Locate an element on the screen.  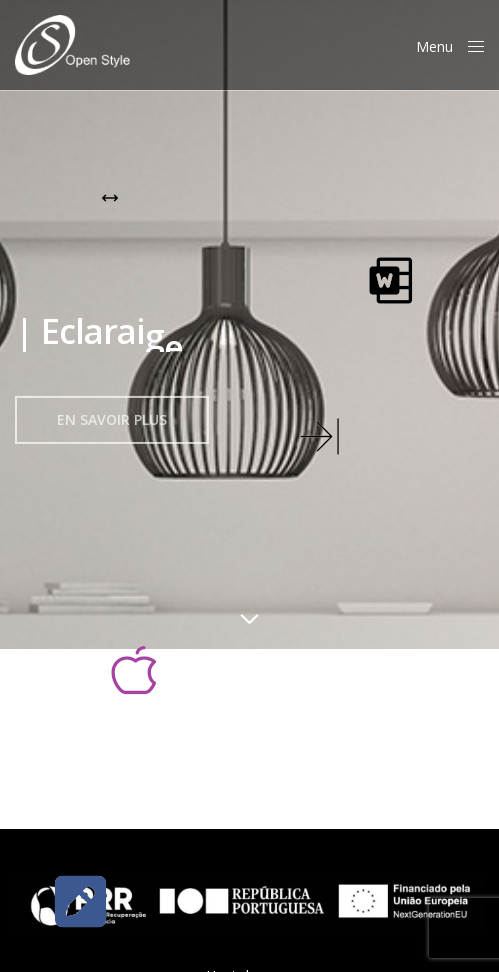
edit or compose a new entry is located at coordinates (80, 901).